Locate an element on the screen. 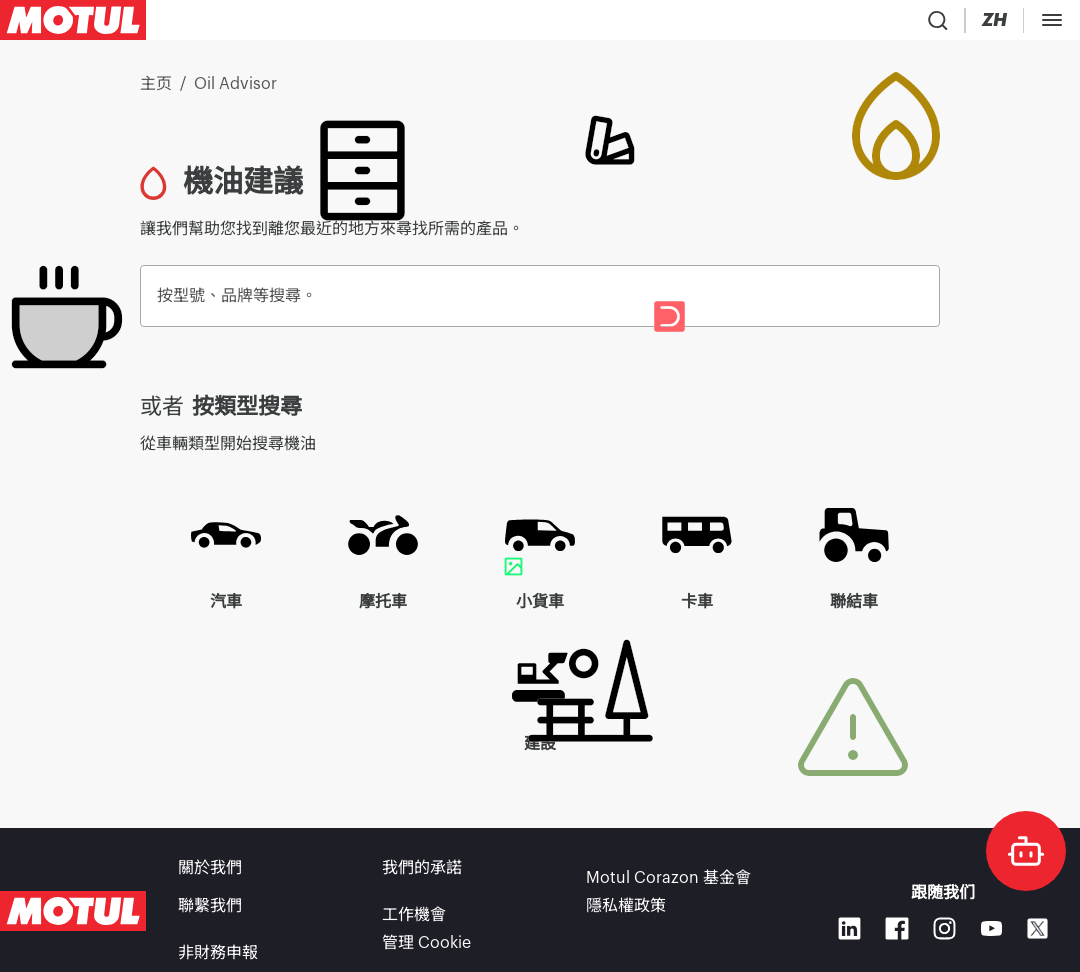 This screenshot has width=1080, height=972. indicates a warning or caution state is located at coordinates (853, 729).